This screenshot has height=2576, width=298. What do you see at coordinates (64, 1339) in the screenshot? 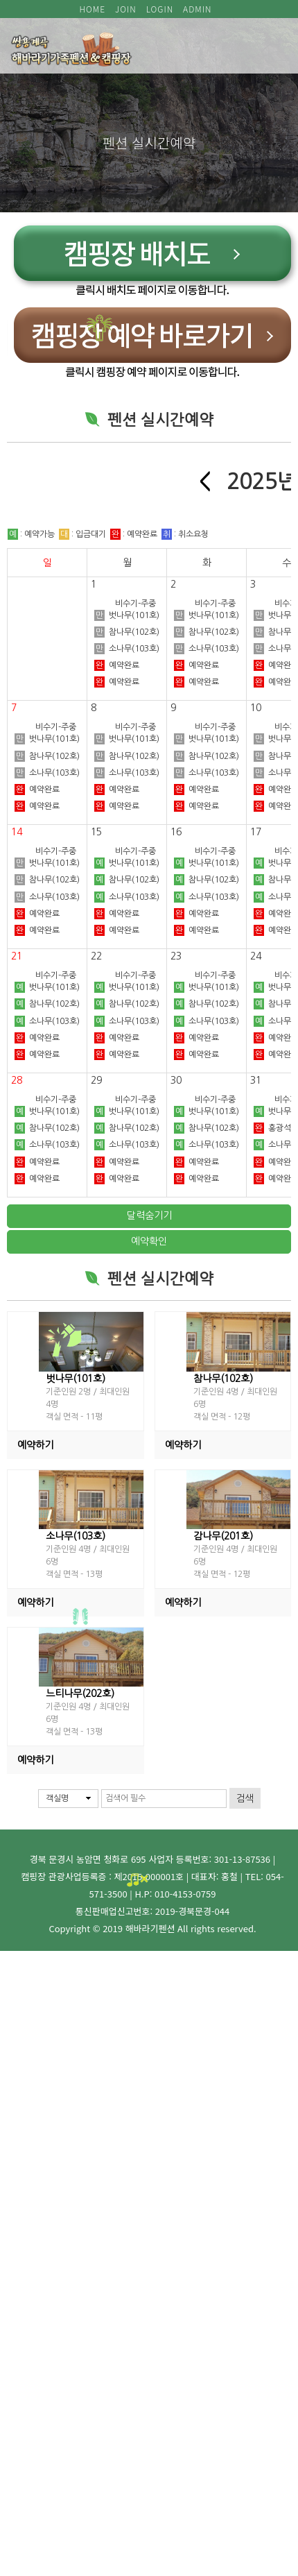
I see `indicates a broken or damaged weapon` at bounding box center [64, 1339].